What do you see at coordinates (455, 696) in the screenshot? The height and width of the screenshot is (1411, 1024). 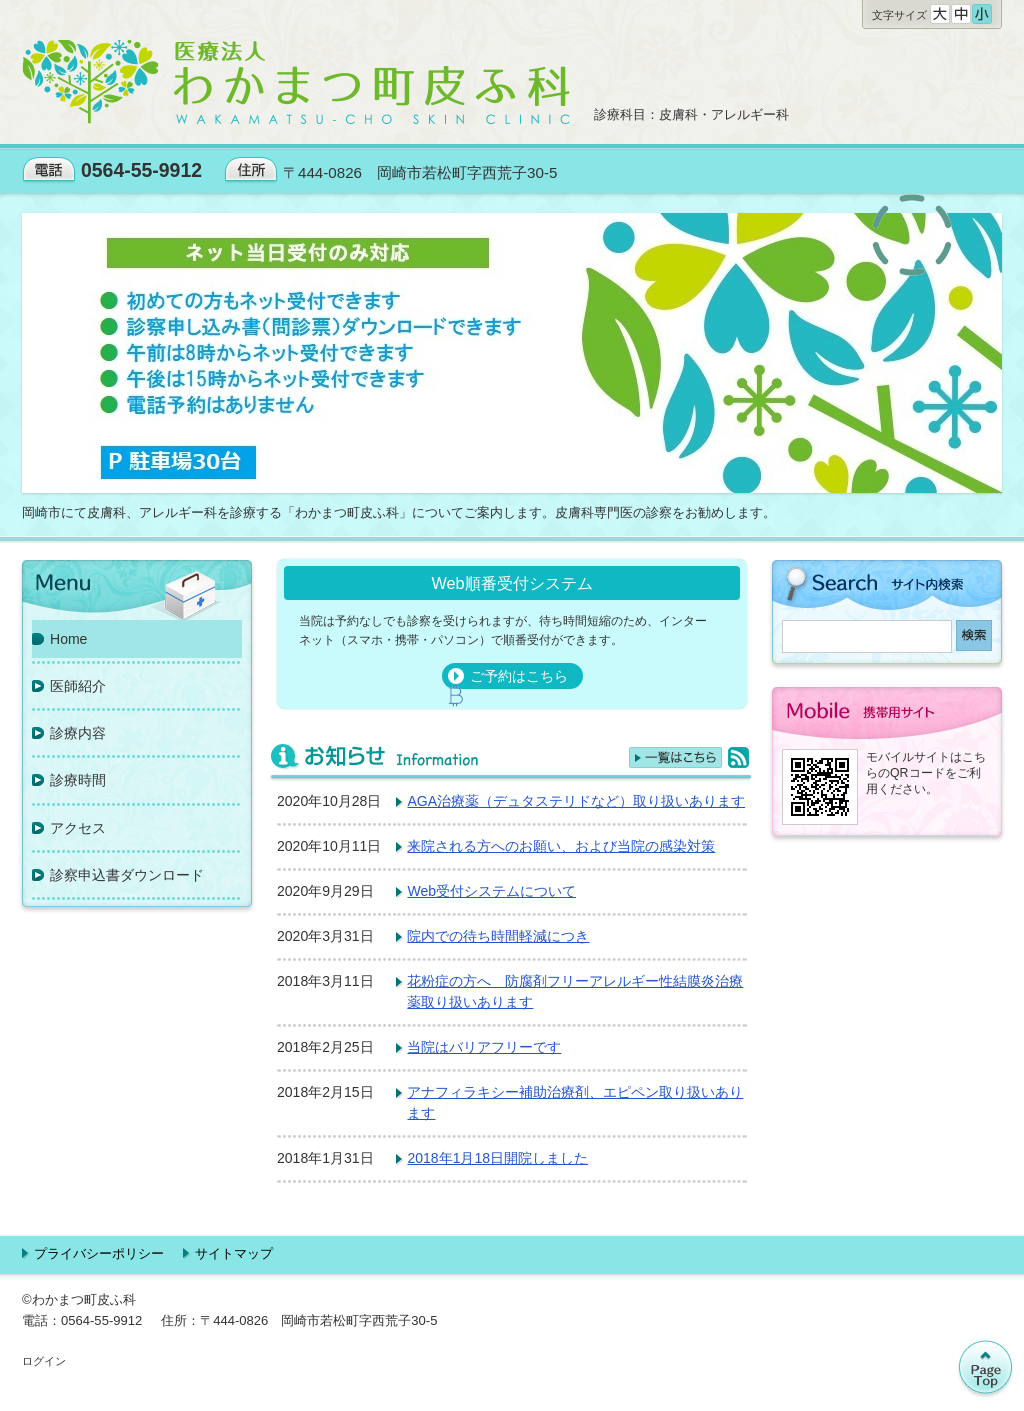 I see `view bitcoin balance or wallet` at bounding box center [455, 696].